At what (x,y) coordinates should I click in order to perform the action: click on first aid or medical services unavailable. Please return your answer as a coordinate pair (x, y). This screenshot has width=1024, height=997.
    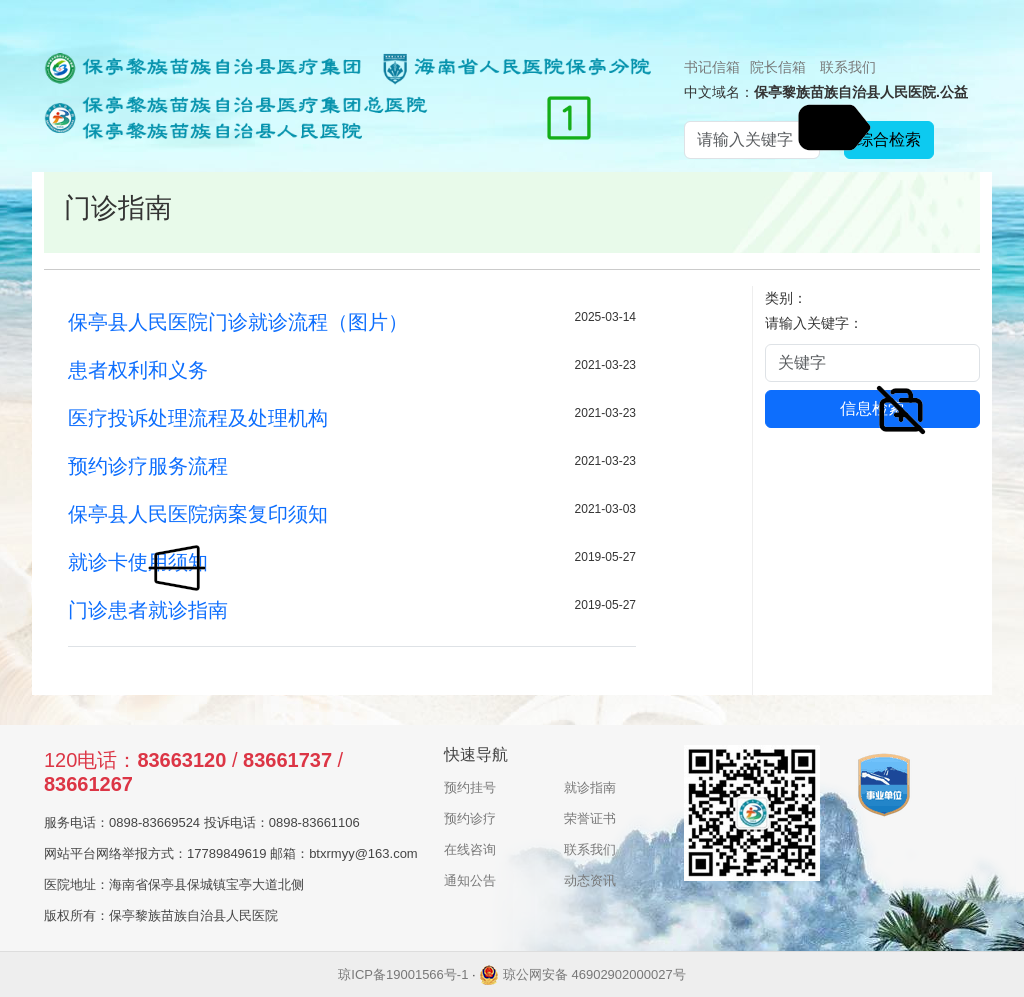
    Looking at the image, I should click on (901, 410).